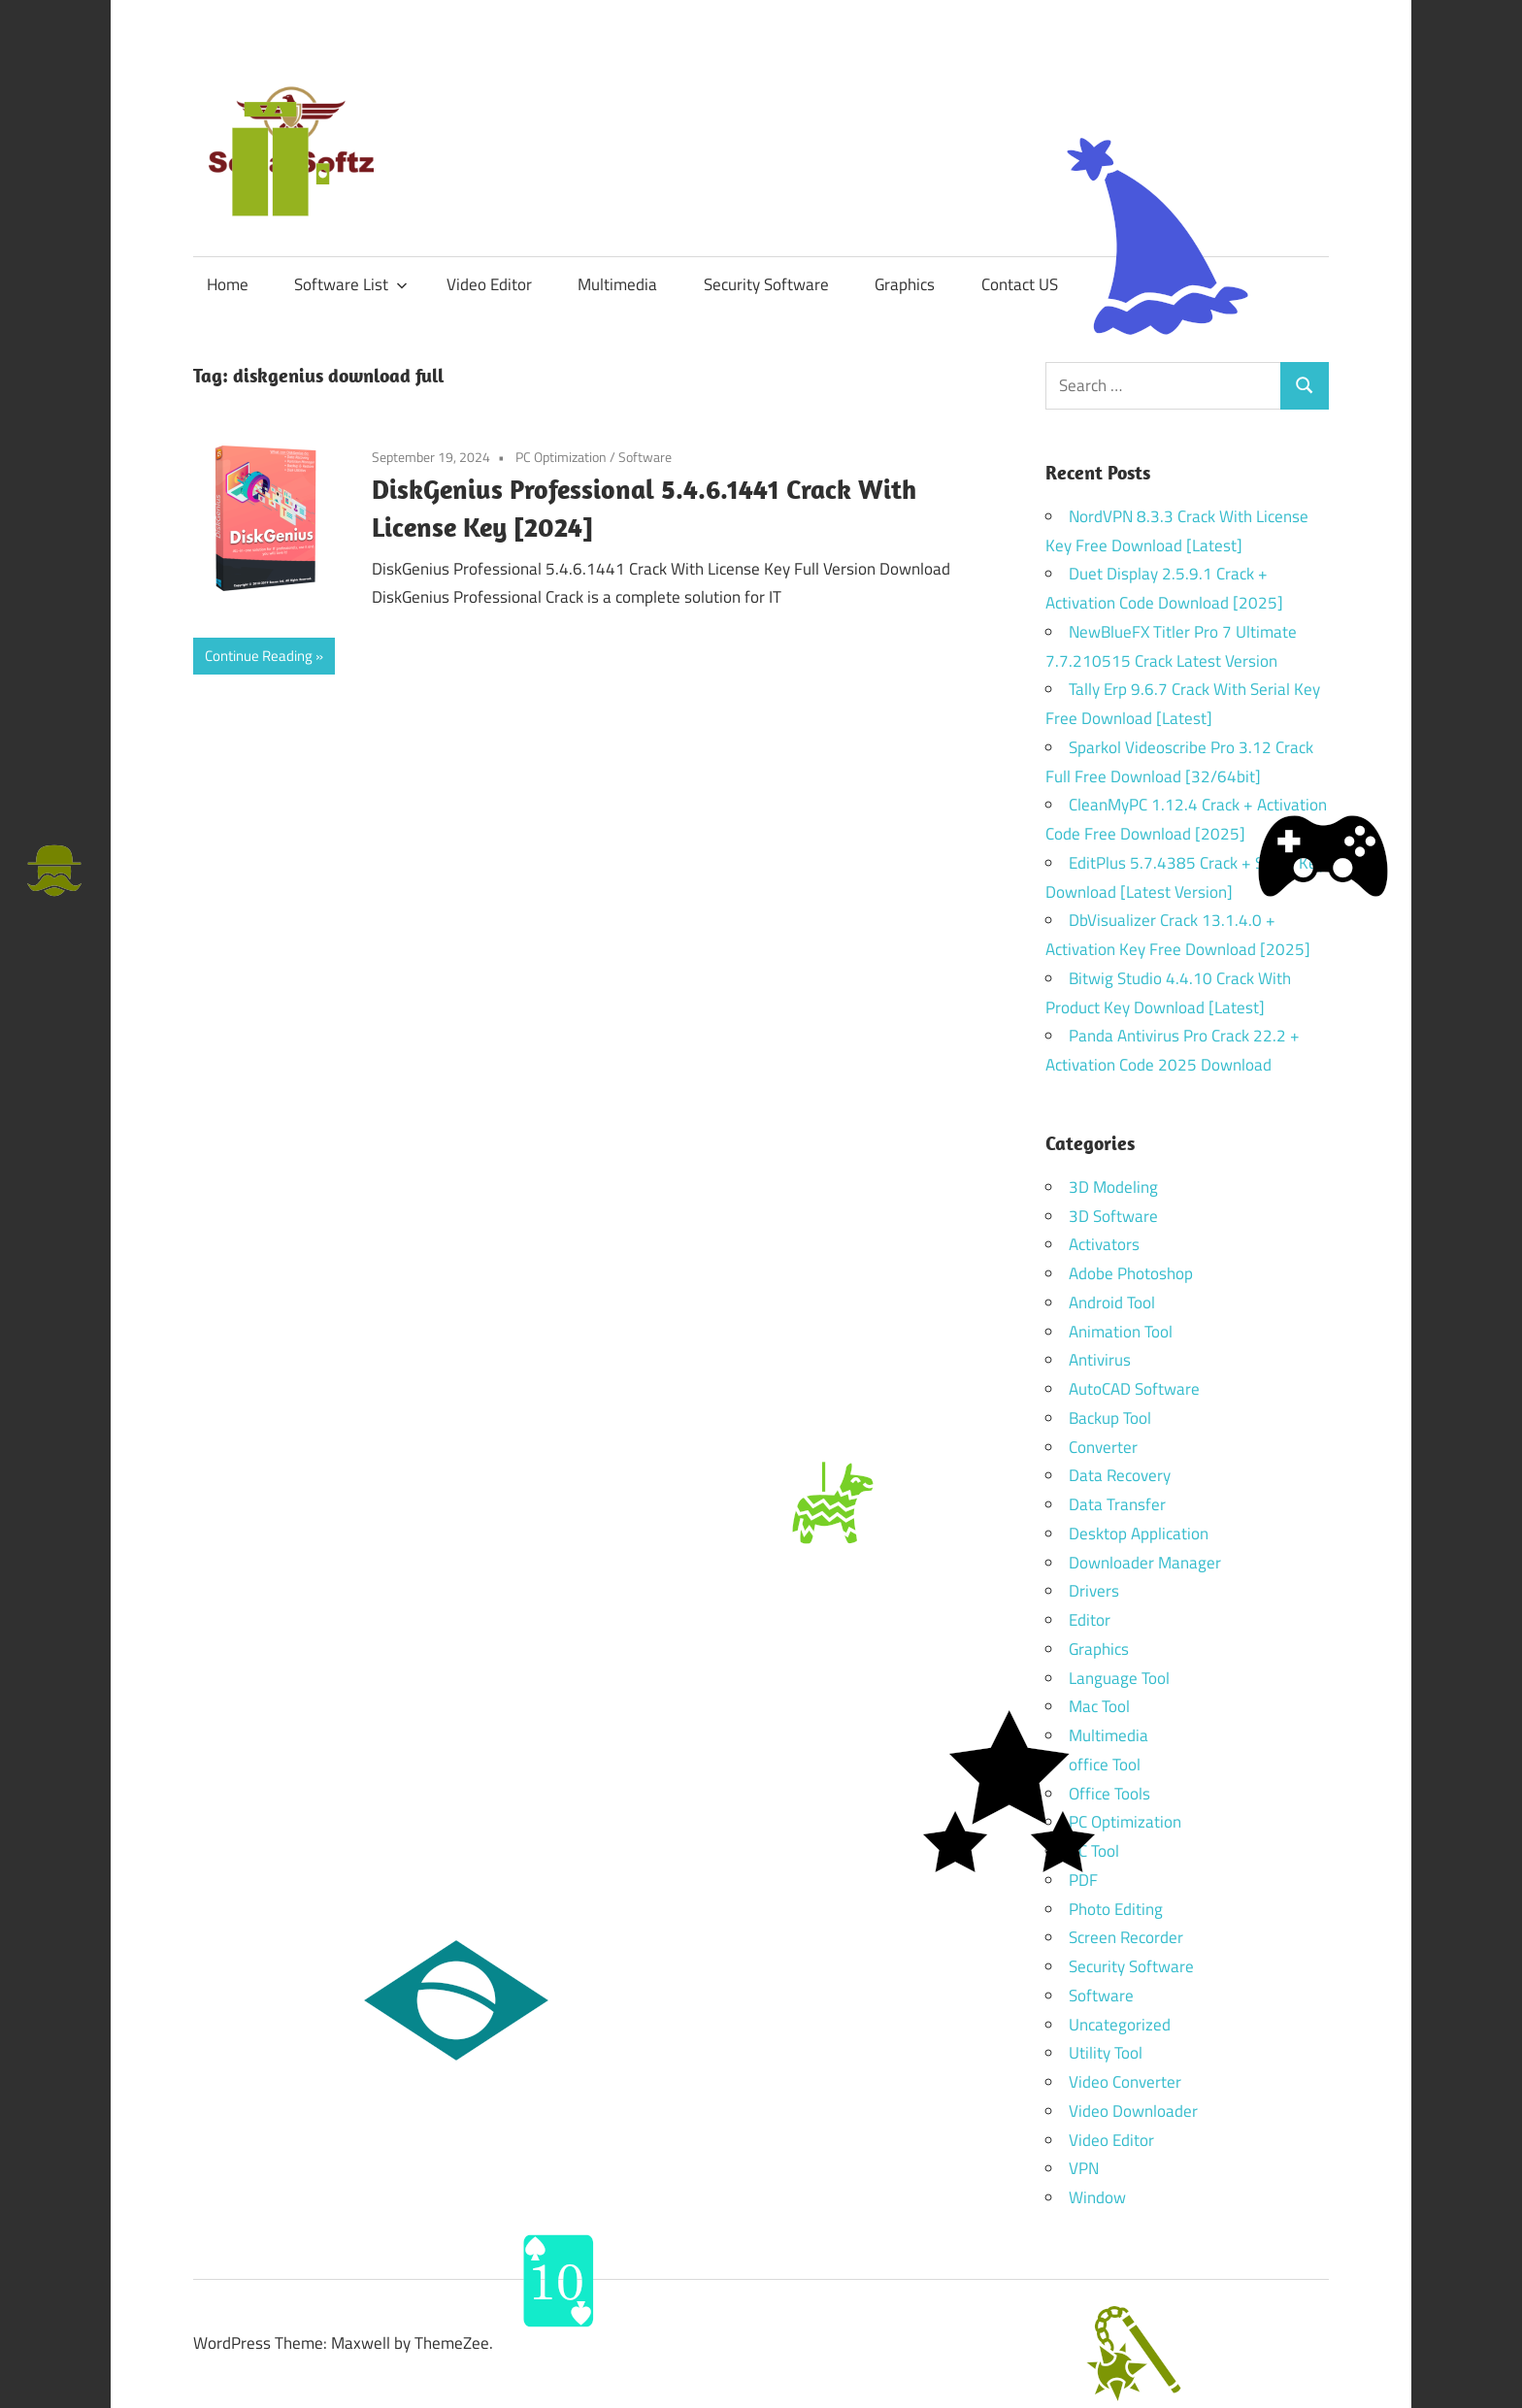 The height and width of the screenshot is (2408, 1522). Describe the element at coordinates (270, 157) in the screenshot. I see `access elevator or floor navigation` at that location.